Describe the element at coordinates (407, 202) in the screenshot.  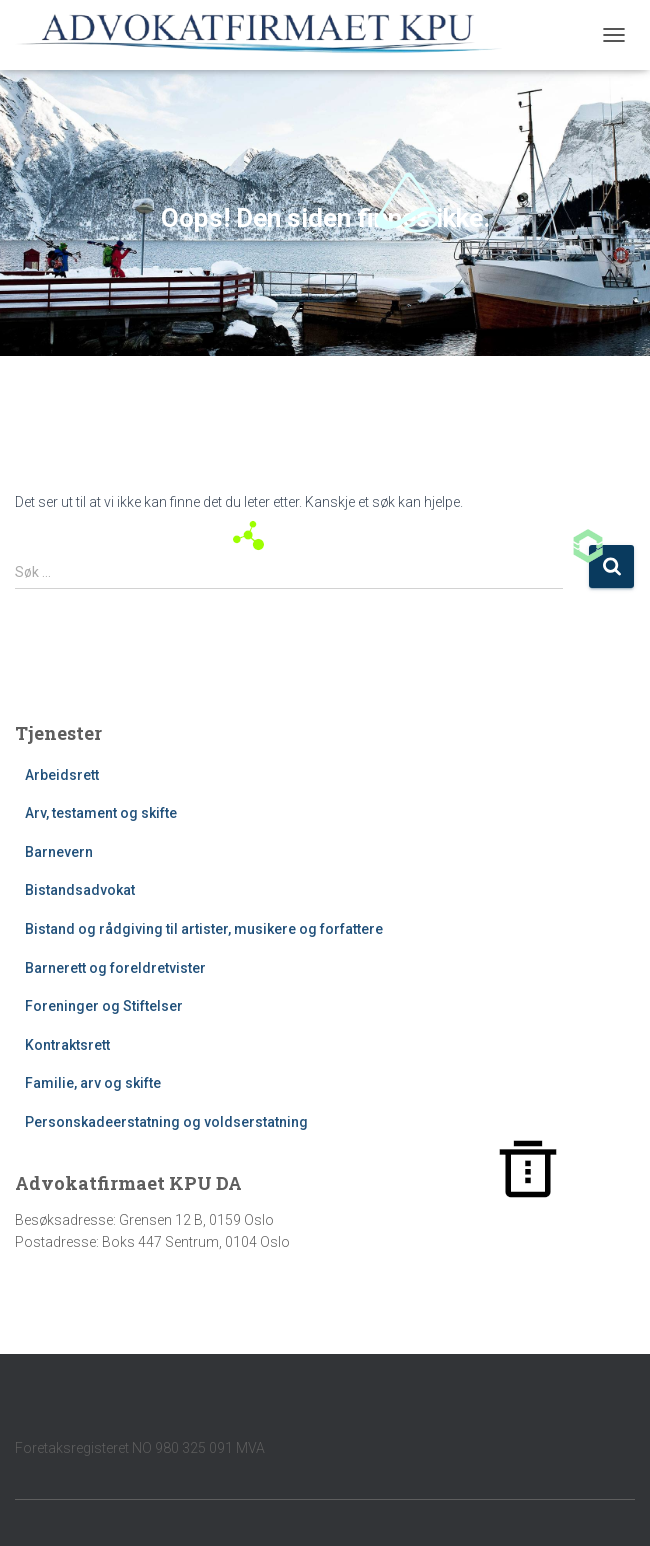
I see `mobx-state-tree library logo` at that location.